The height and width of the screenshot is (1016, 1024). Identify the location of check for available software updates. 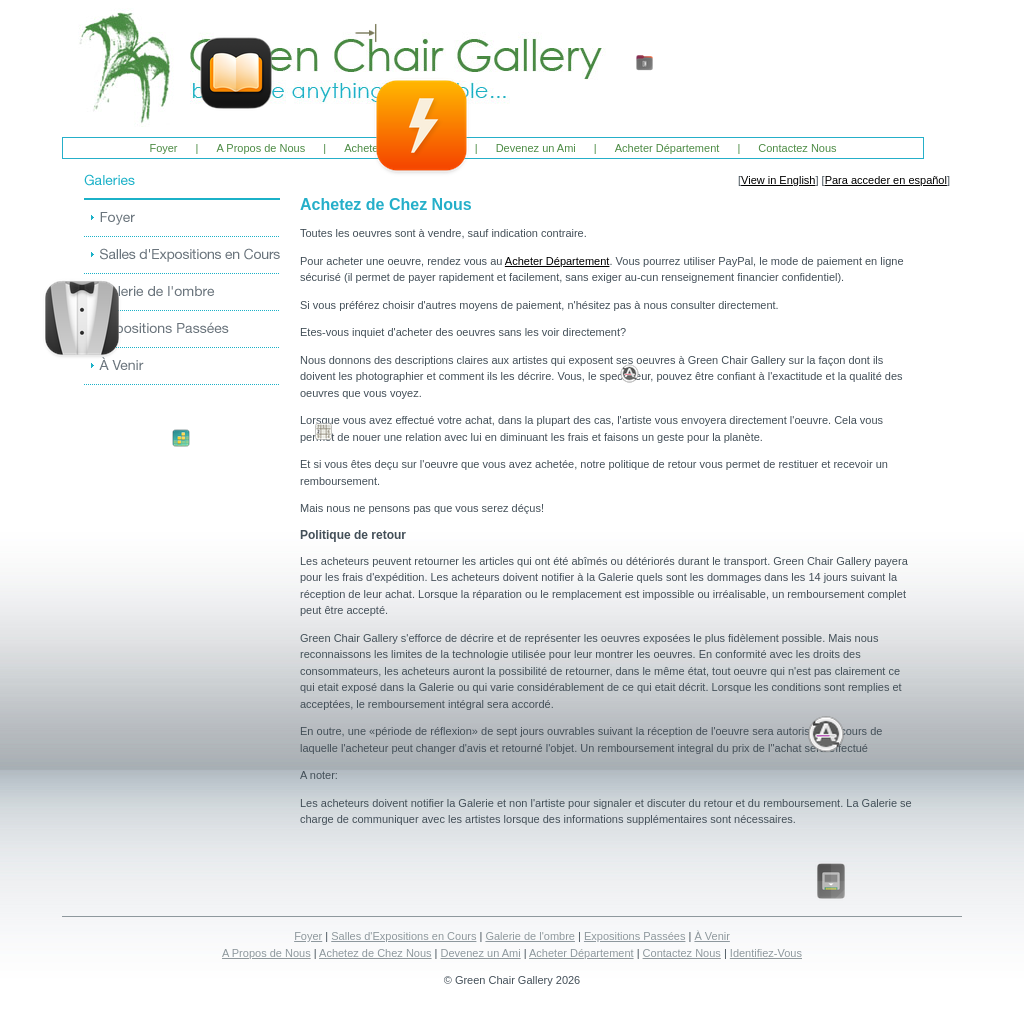
(826, 734).